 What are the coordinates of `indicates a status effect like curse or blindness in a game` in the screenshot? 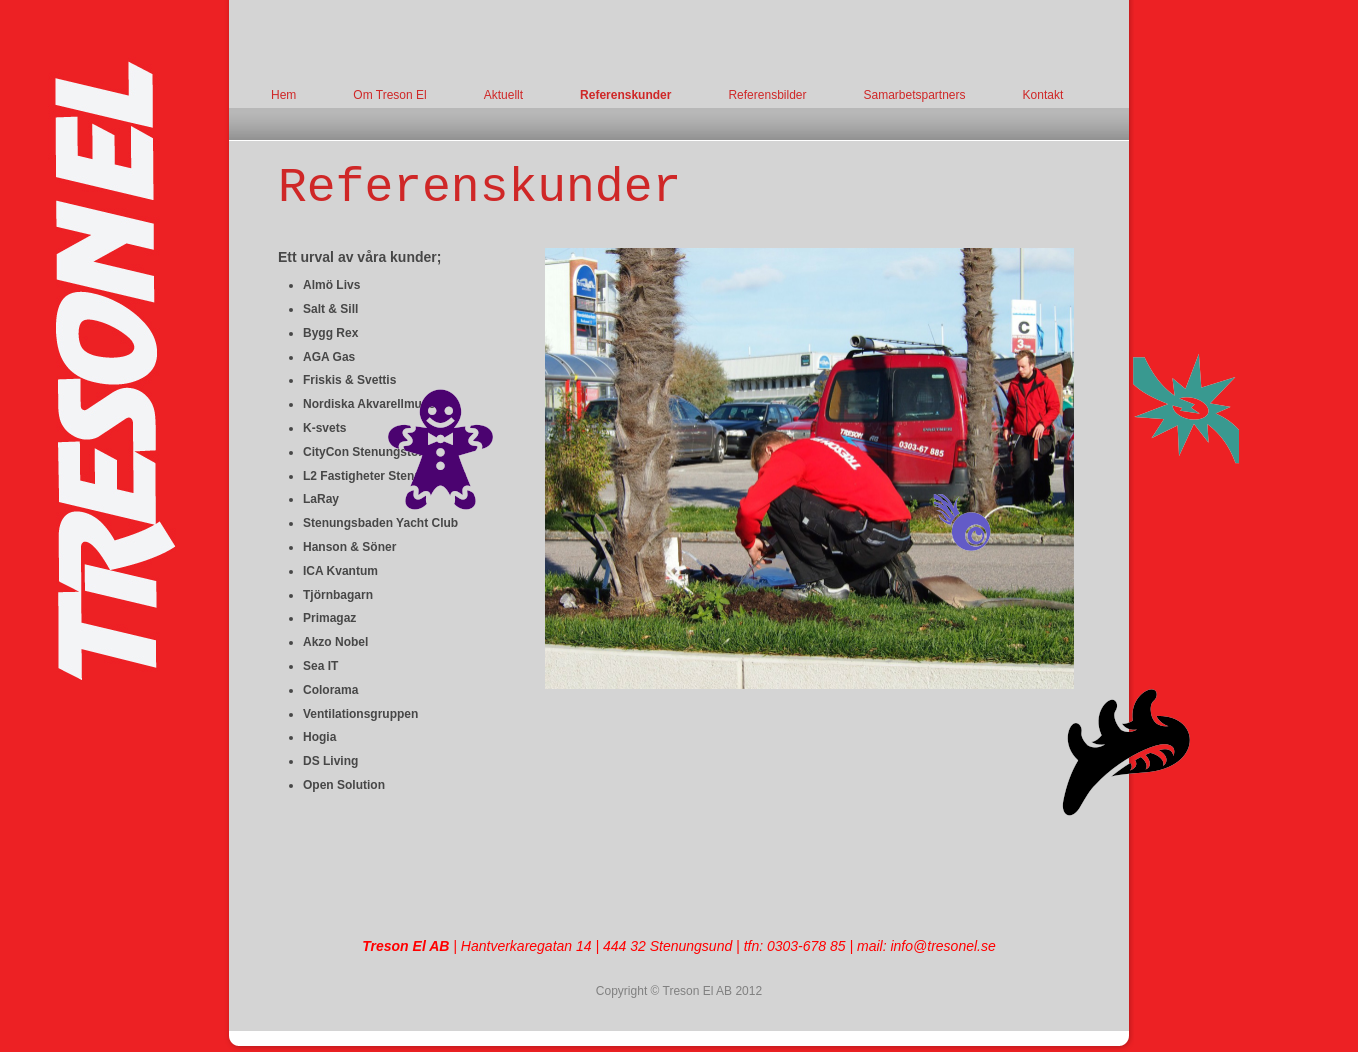 It's located at (961, 522).